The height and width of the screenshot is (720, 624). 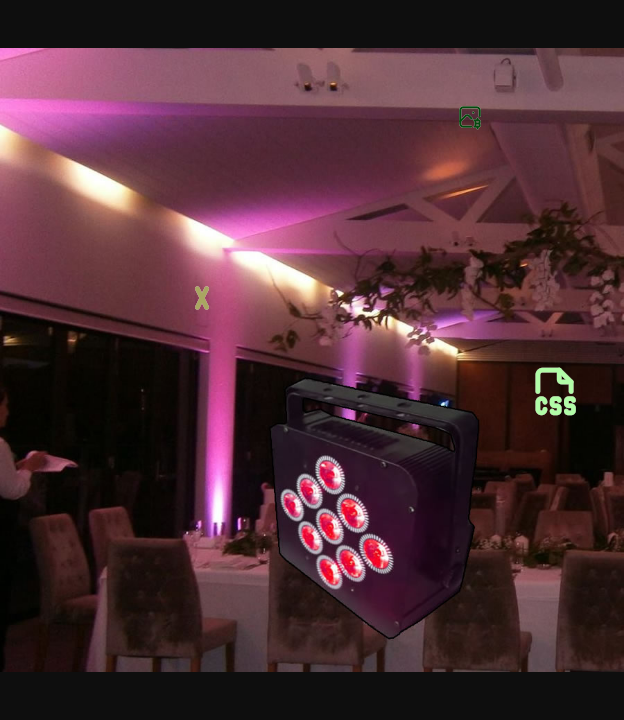 What do you see at coordinates (470, 117) in the screenshot?
I see `attach or upload a photo for bitcoin transaction` at bounding box center [470, 117].